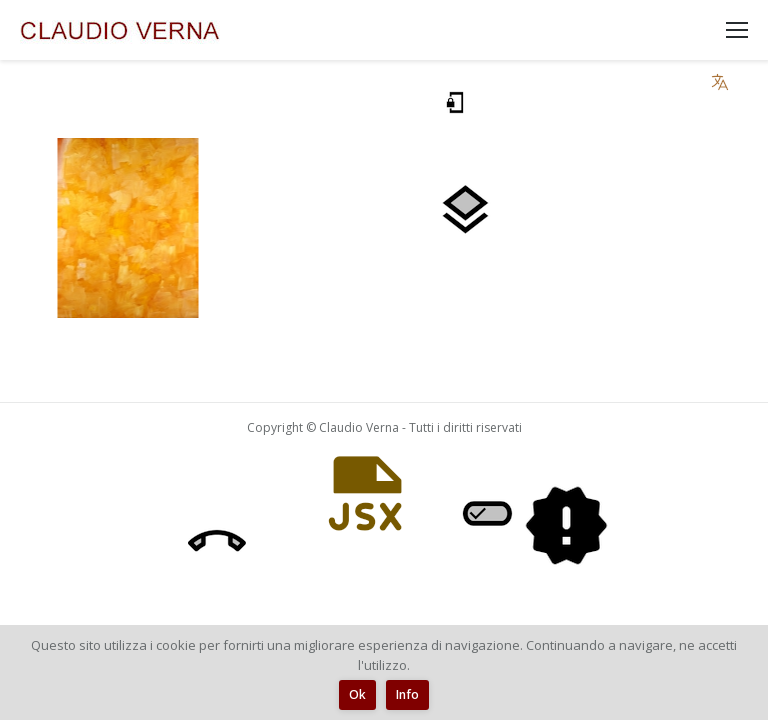 The image size is (768, 720). I want to click on change language settings, so click(720, 82).